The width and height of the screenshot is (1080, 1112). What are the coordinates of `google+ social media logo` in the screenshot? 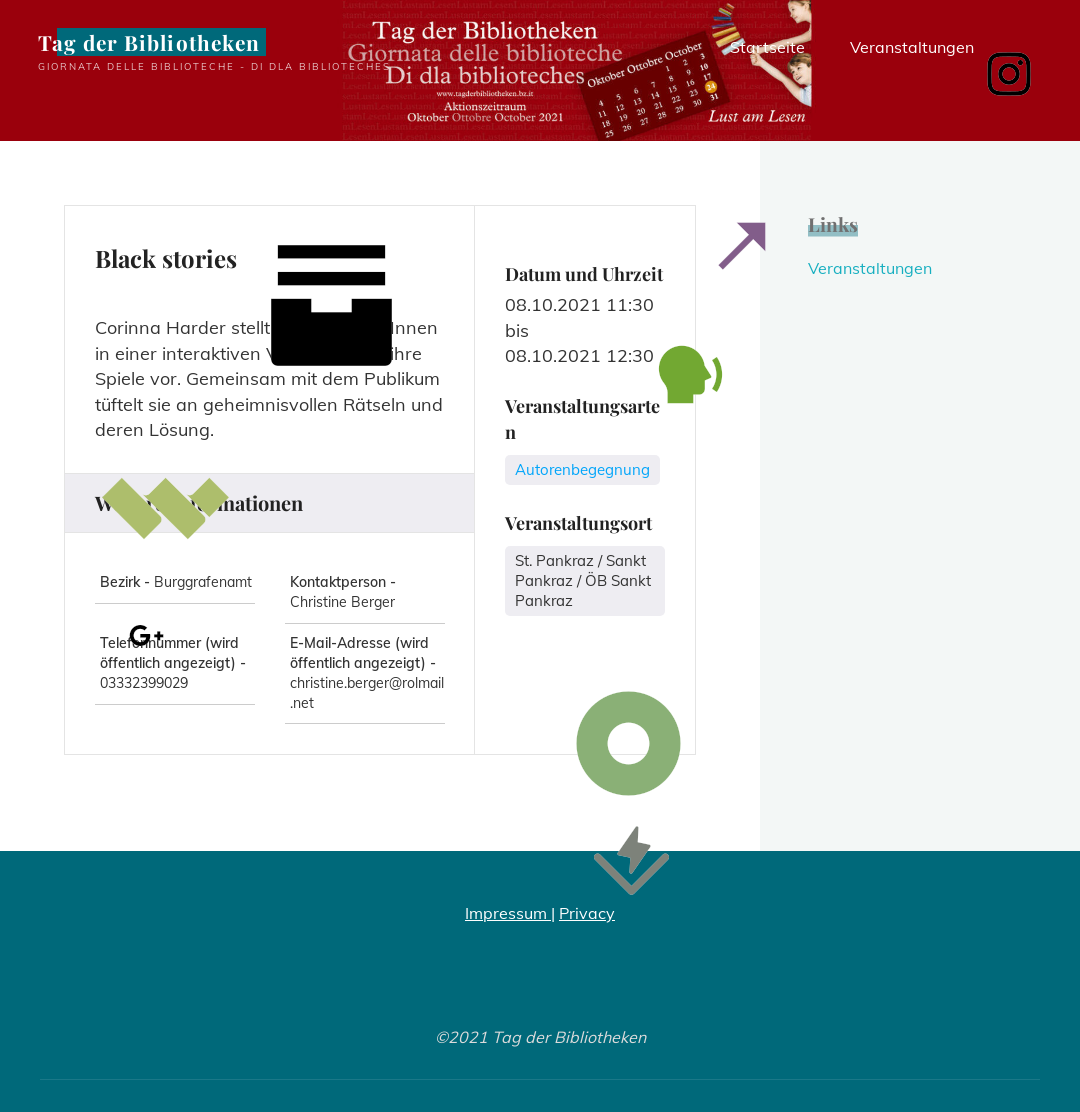 It's located at (146, 635).